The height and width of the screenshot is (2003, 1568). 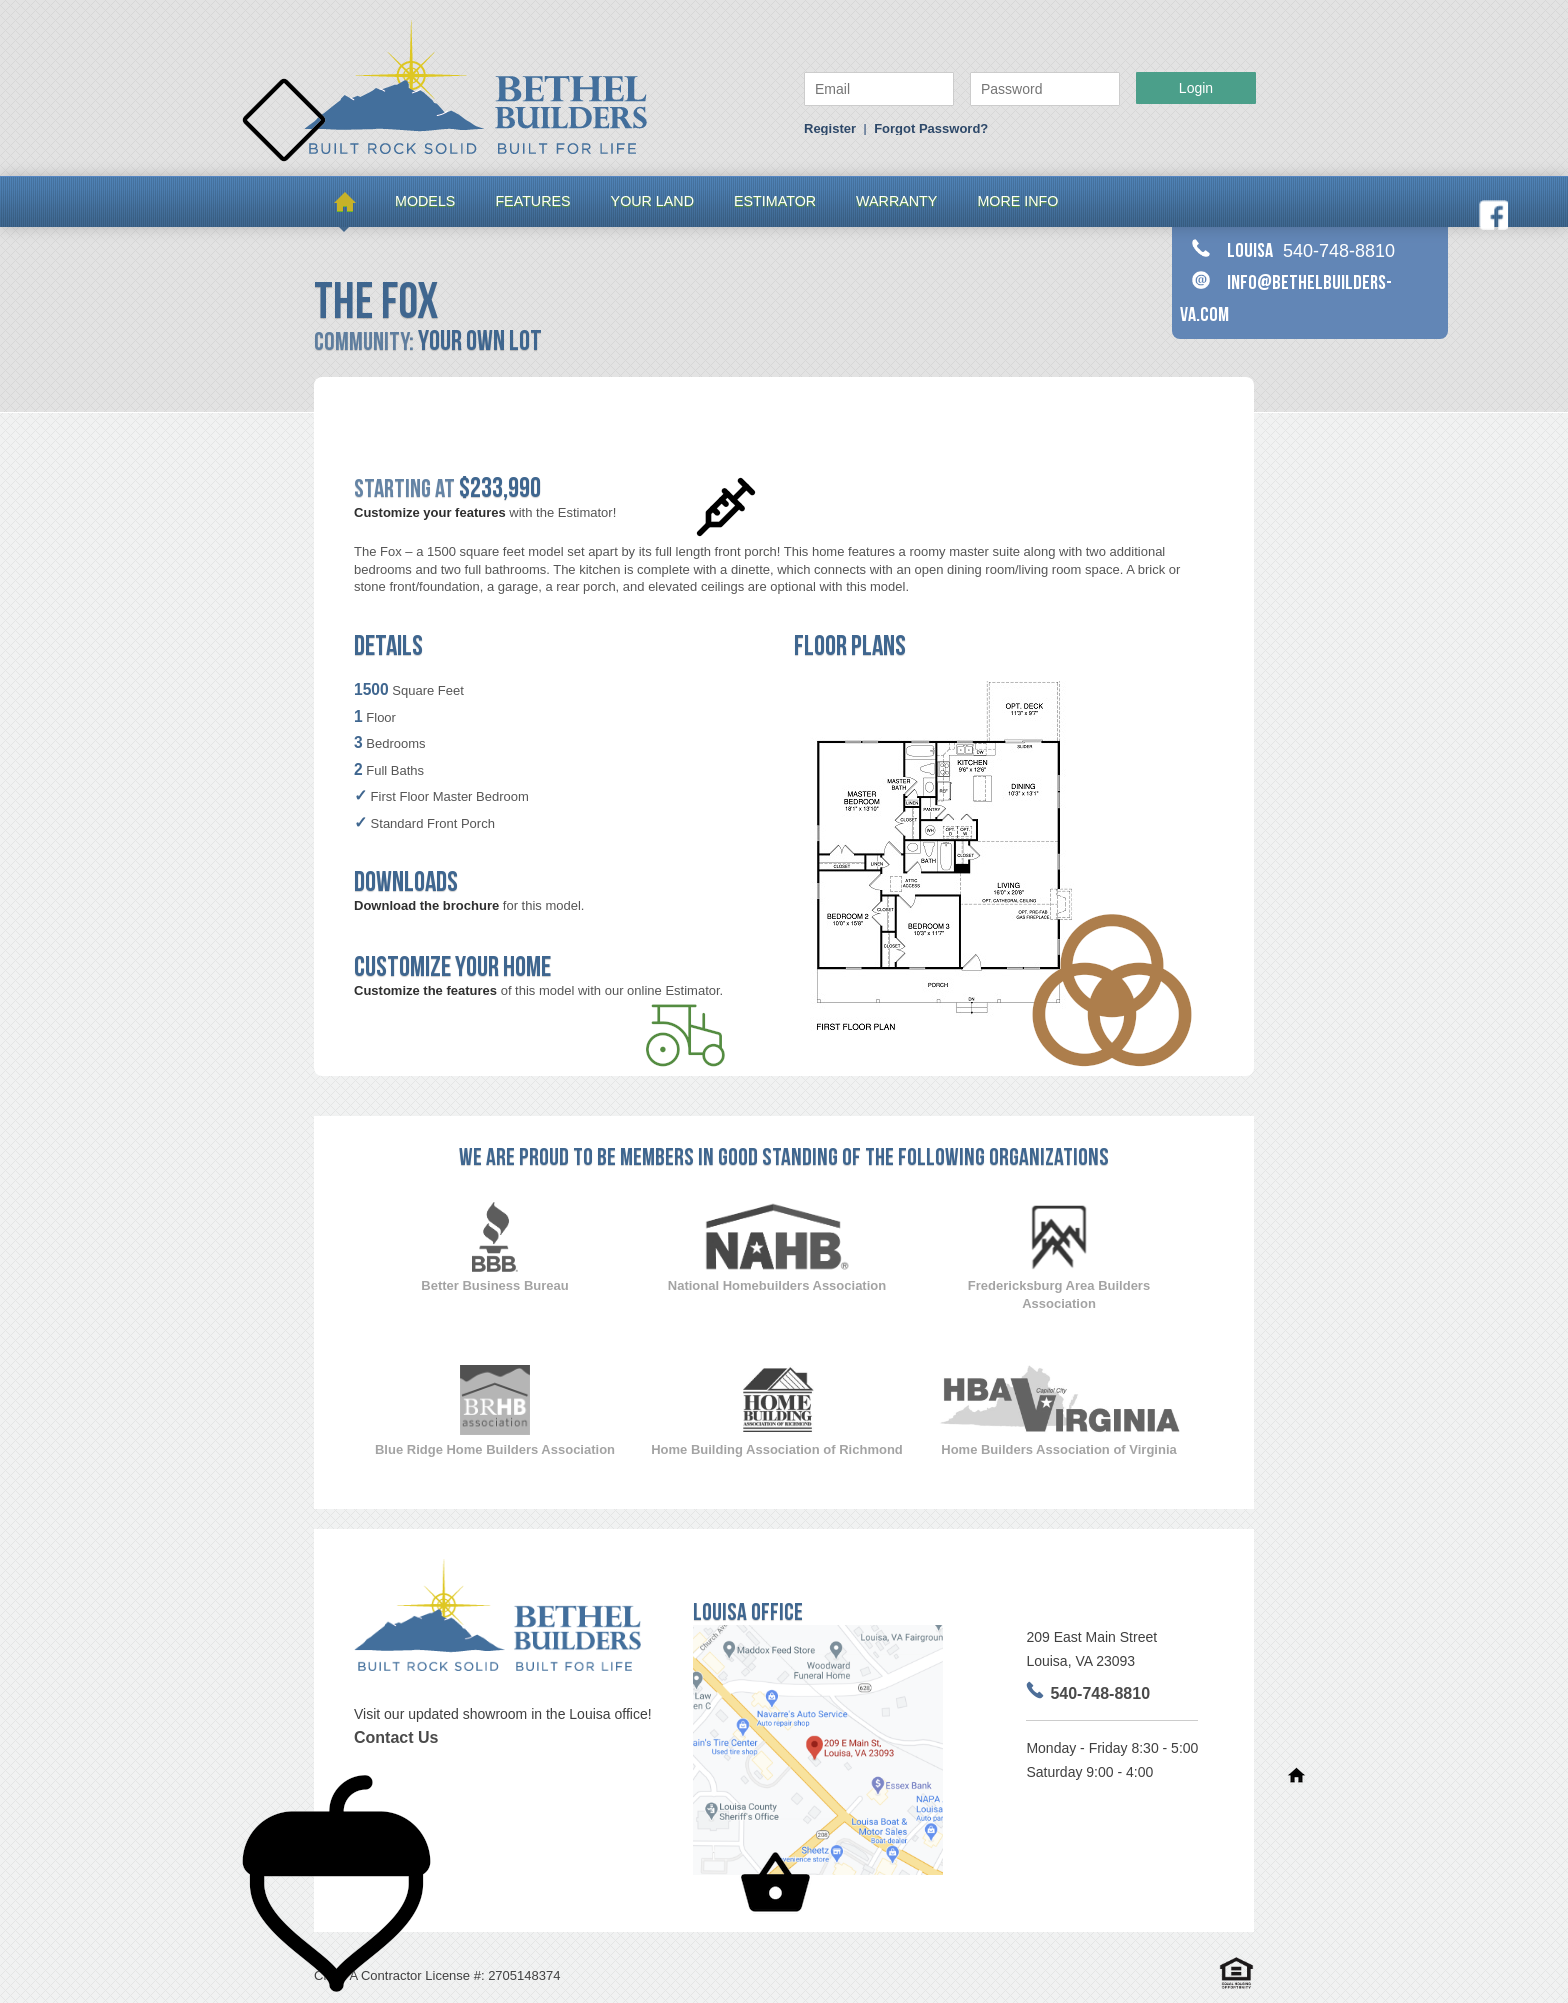 I want to click on shows overlapping or intersecting data sets, so click(x=1112, y=993).